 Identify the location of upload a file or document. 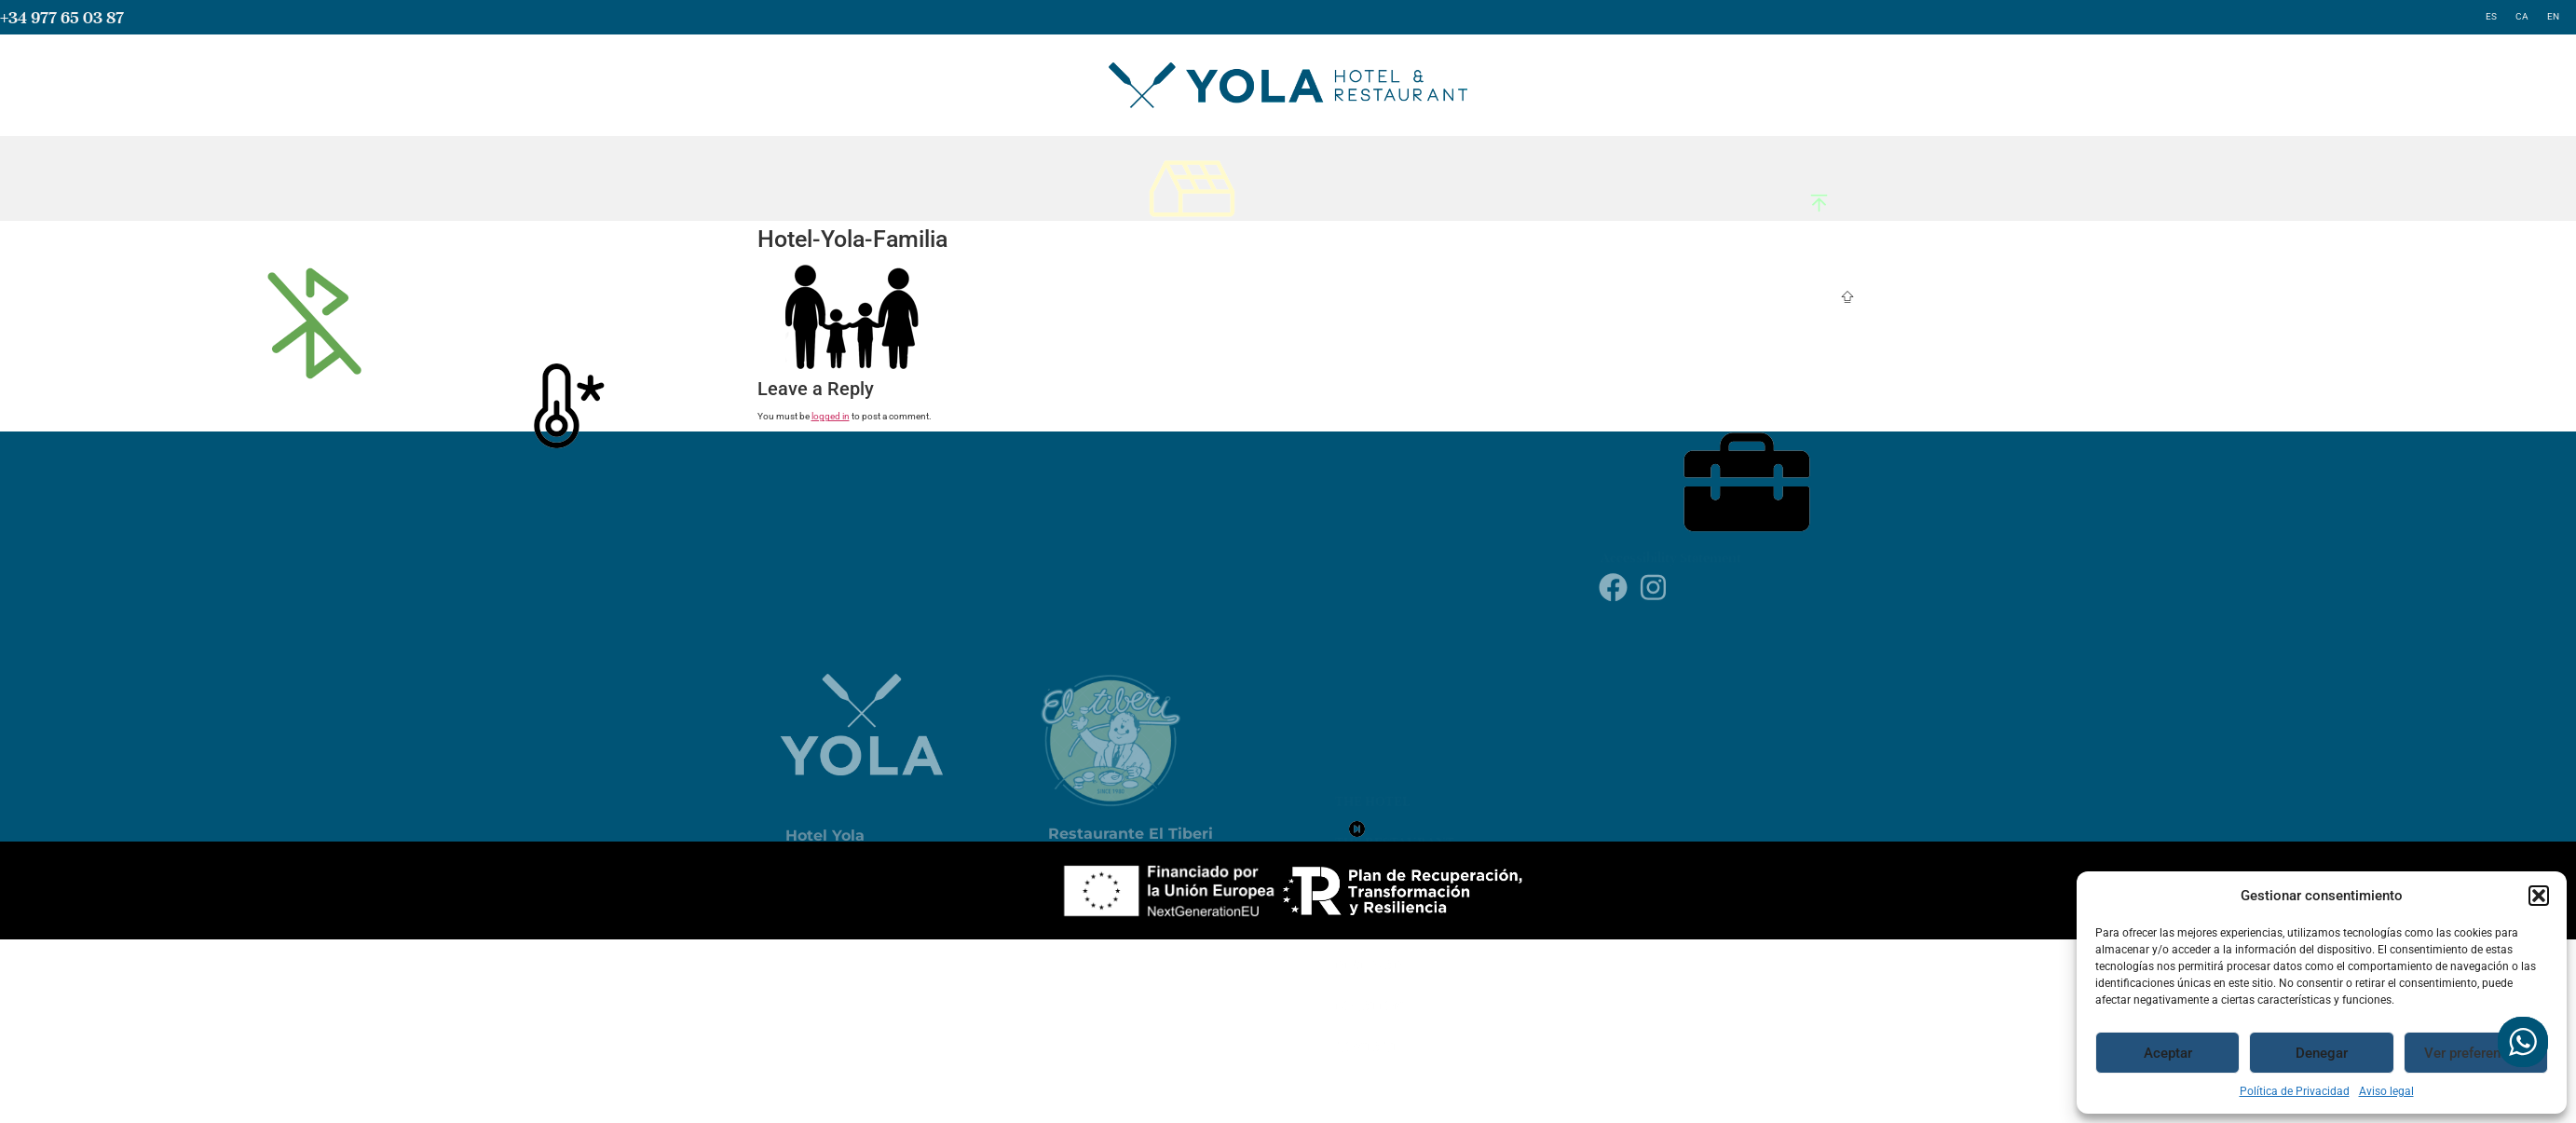
(1847, 297).